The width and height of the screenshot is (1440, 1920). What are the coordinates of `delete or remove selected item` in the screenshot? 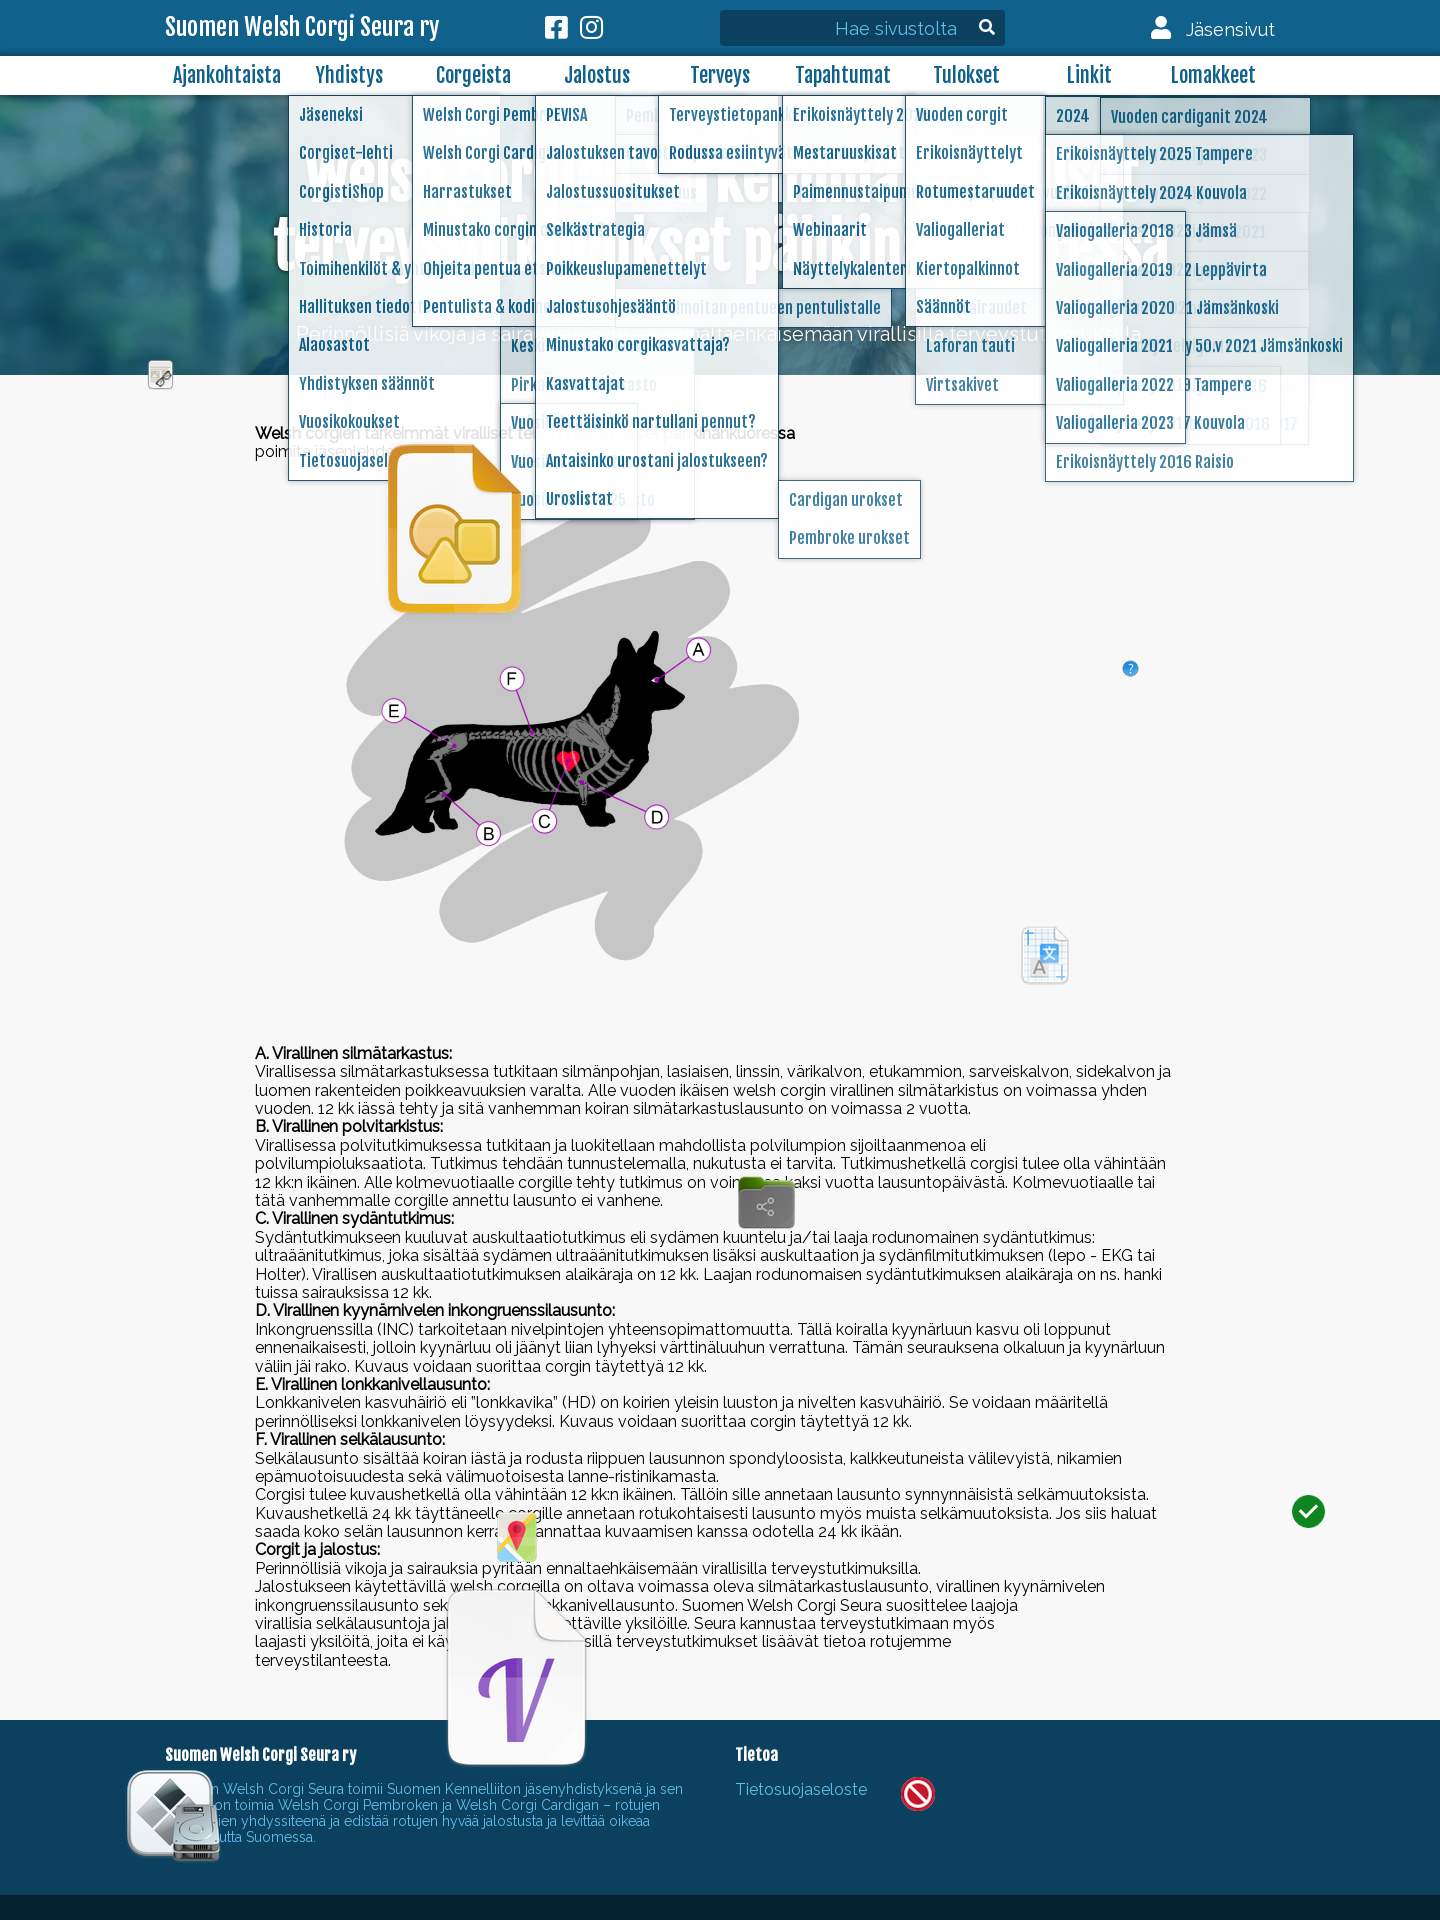 It's located at (918, 1794).